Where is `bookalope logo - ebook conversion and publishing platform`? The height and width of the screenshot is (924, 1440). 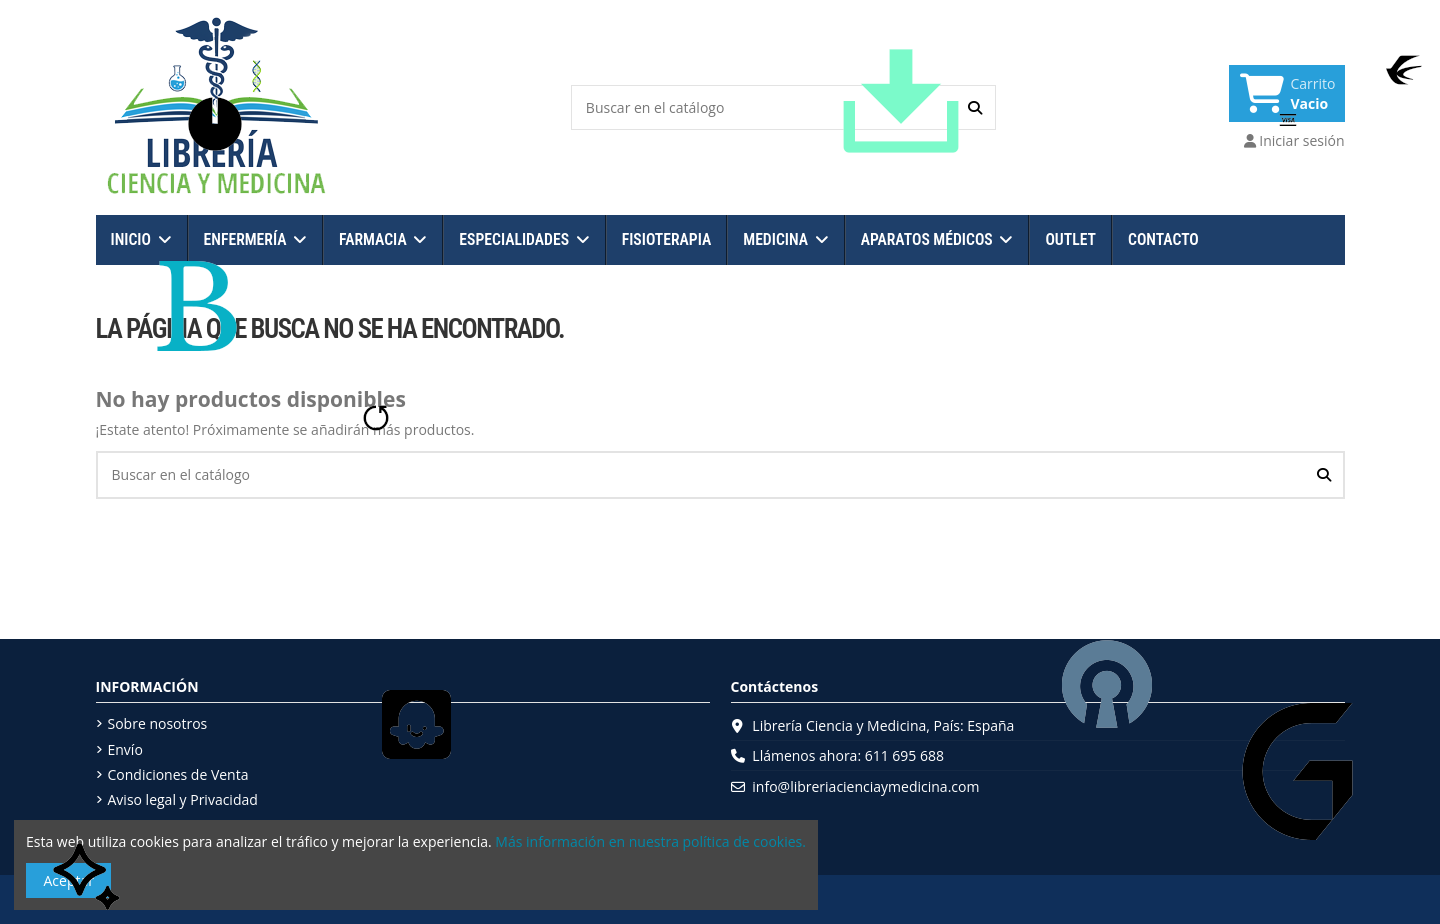 bookalope logo - ebook conversion and publishing platform is located at coordinates (197, 306).